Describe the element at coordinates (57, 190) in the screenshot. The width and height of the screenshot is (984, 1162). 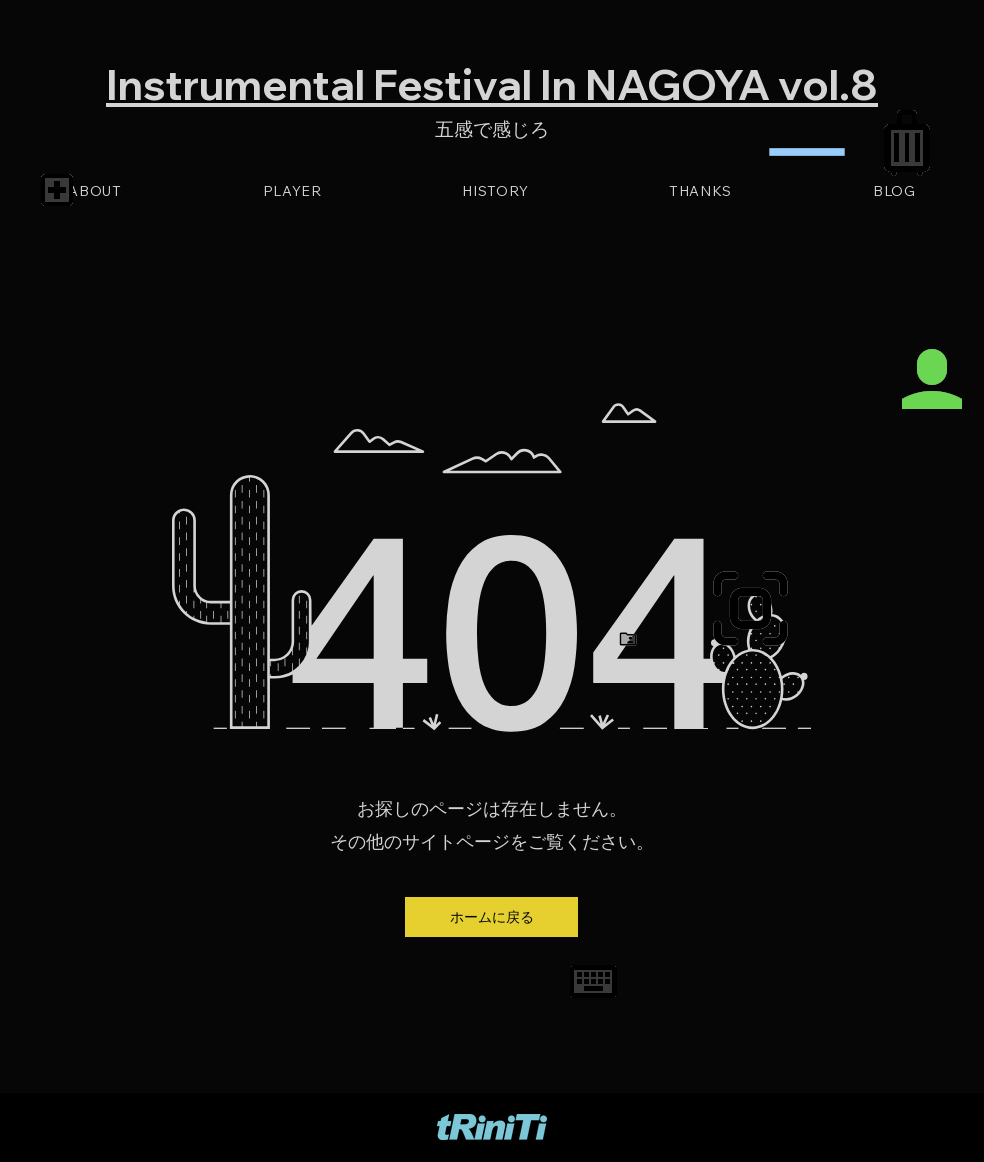
I see `find nearby hospitals or medical facilities` at that location.